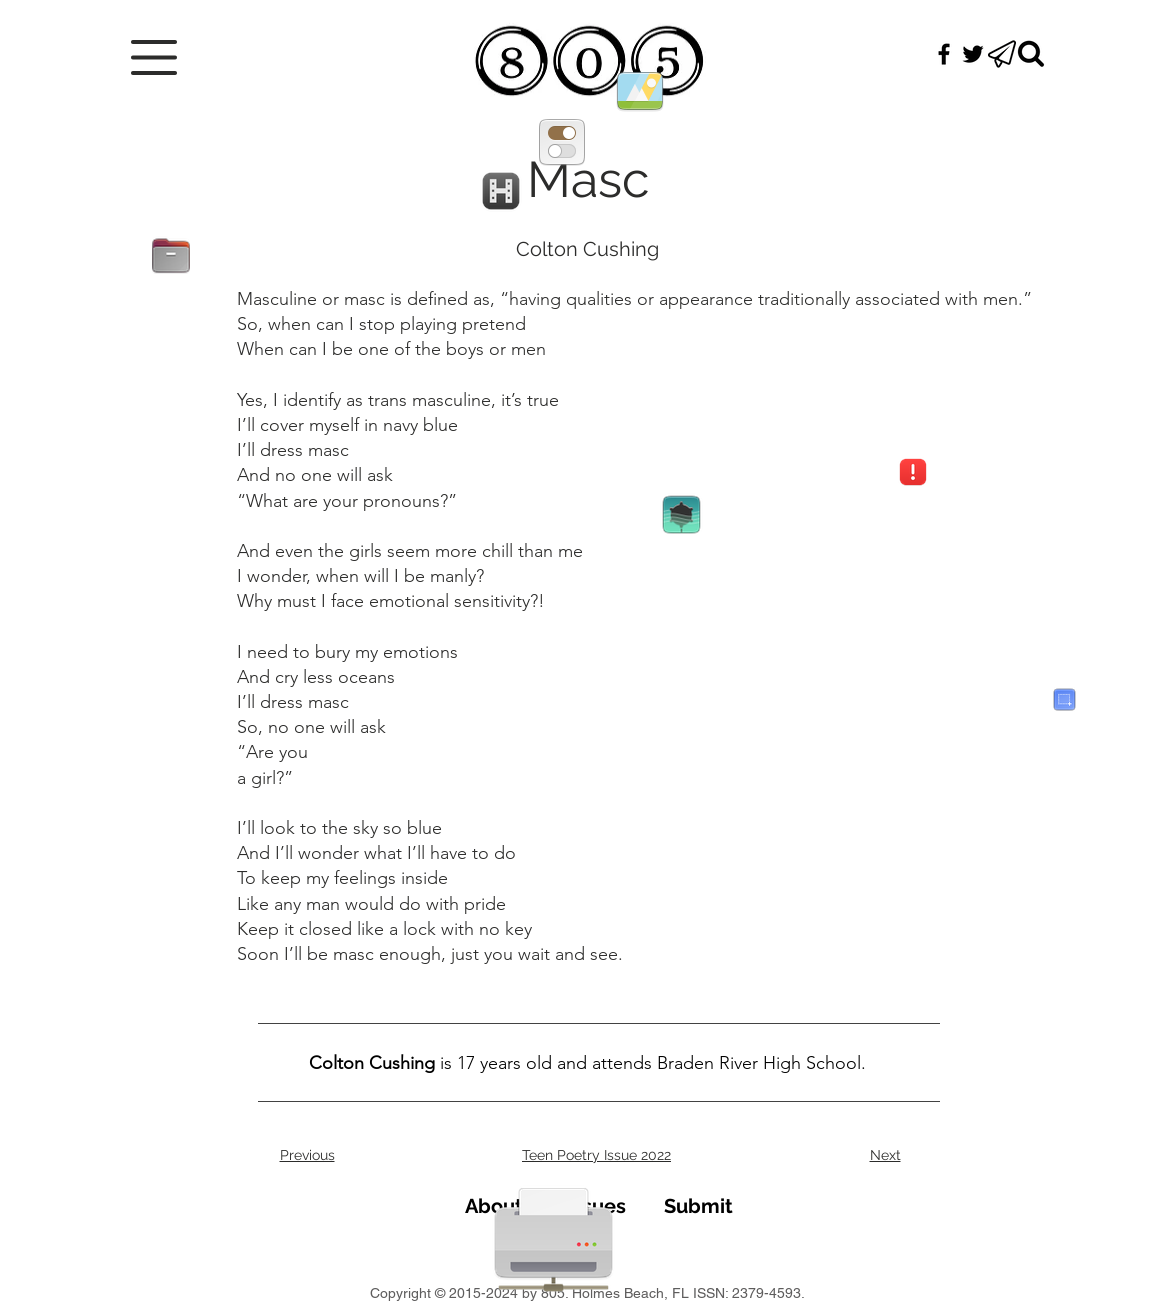 The width and height of the screenshot is (1175, 1305). I want to click on view system crash reports or error logs, so click(913, 472).